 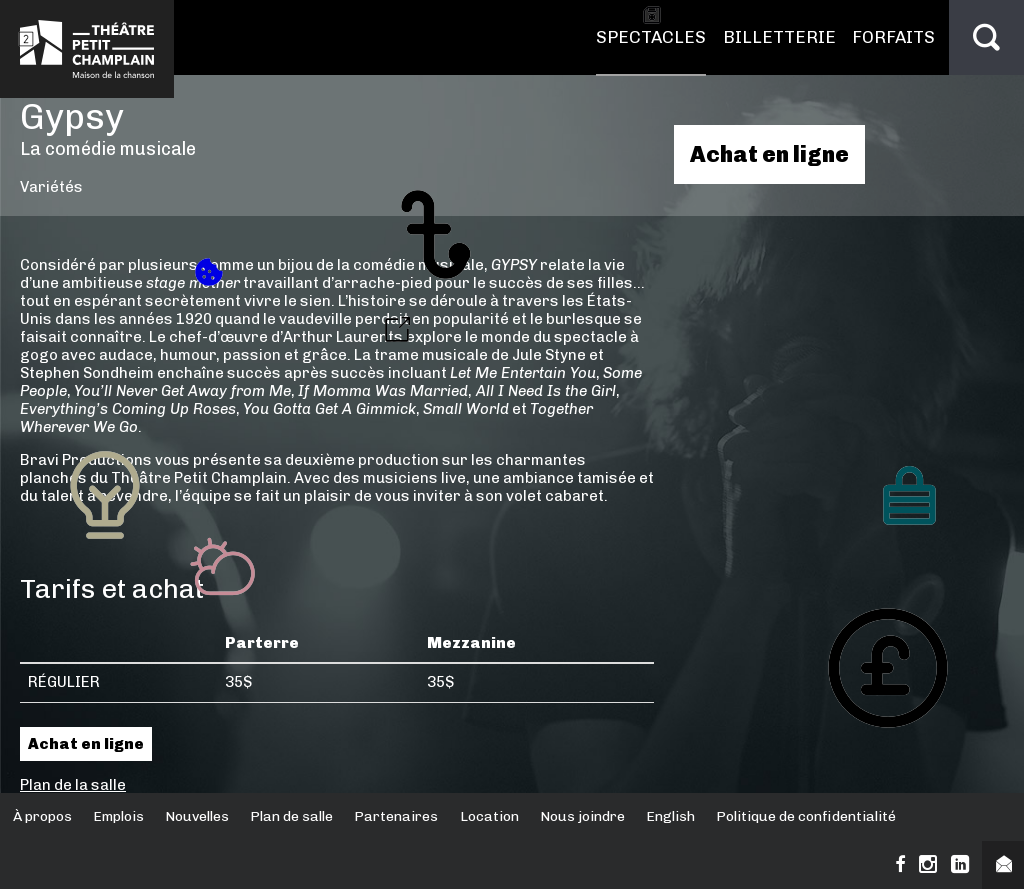 What do you see at coordinates (397, 330) in the screenshot?
I see `open link in a new tab or window` at bounding box center [397, 330].